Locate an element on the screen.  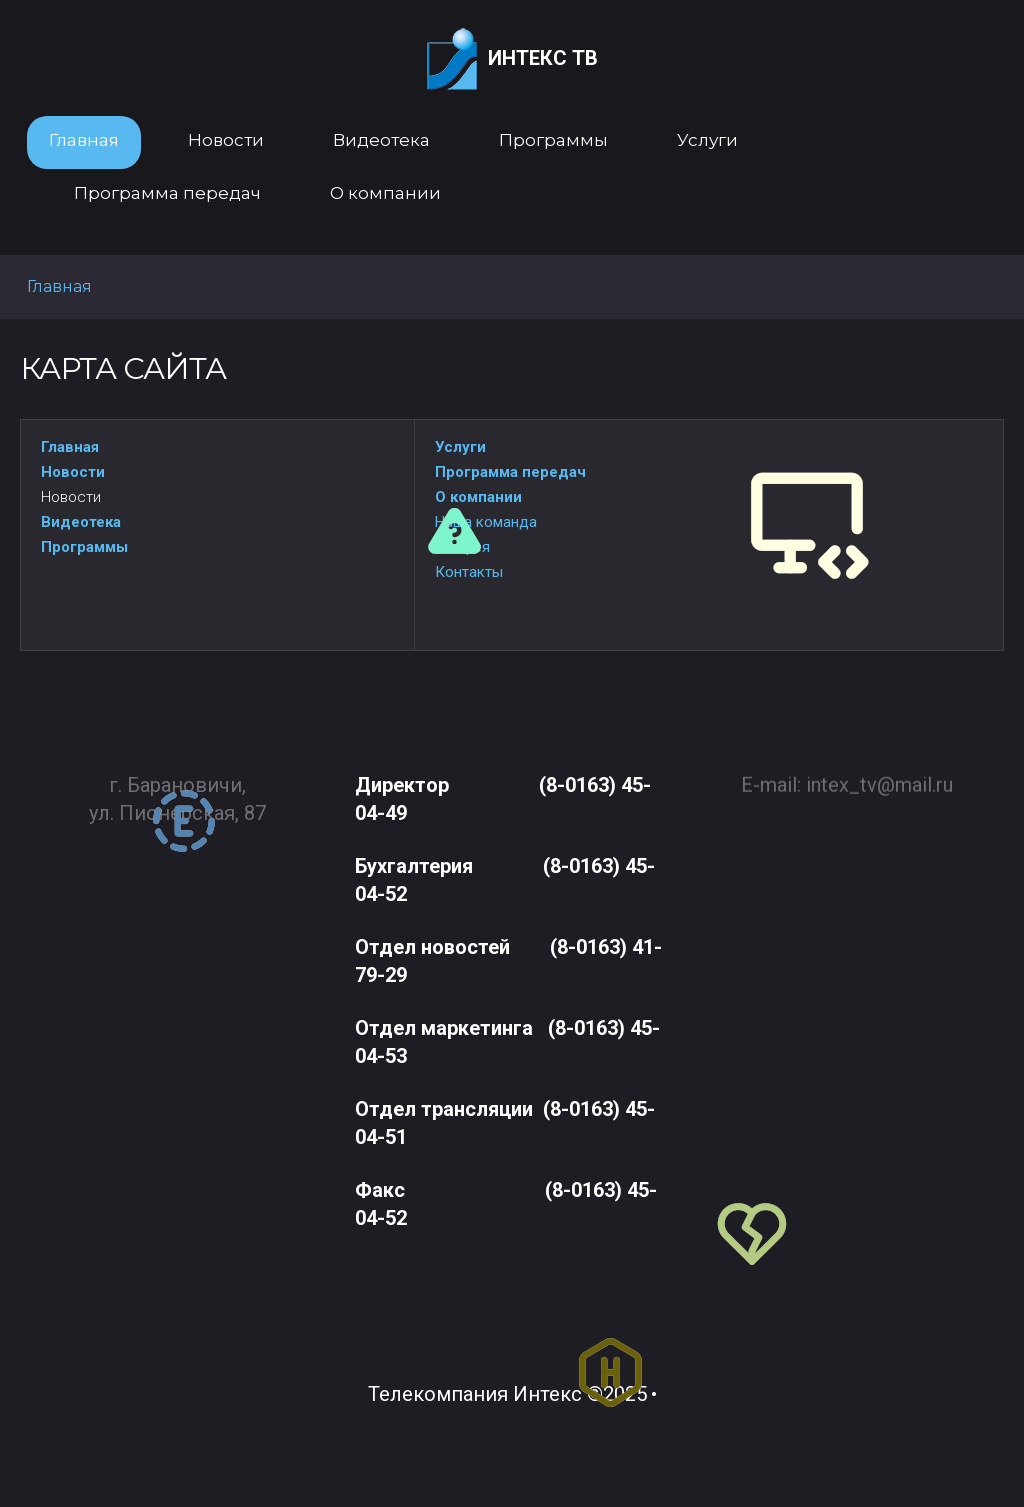
remove from favorites is located at coordinates (752, 1234).